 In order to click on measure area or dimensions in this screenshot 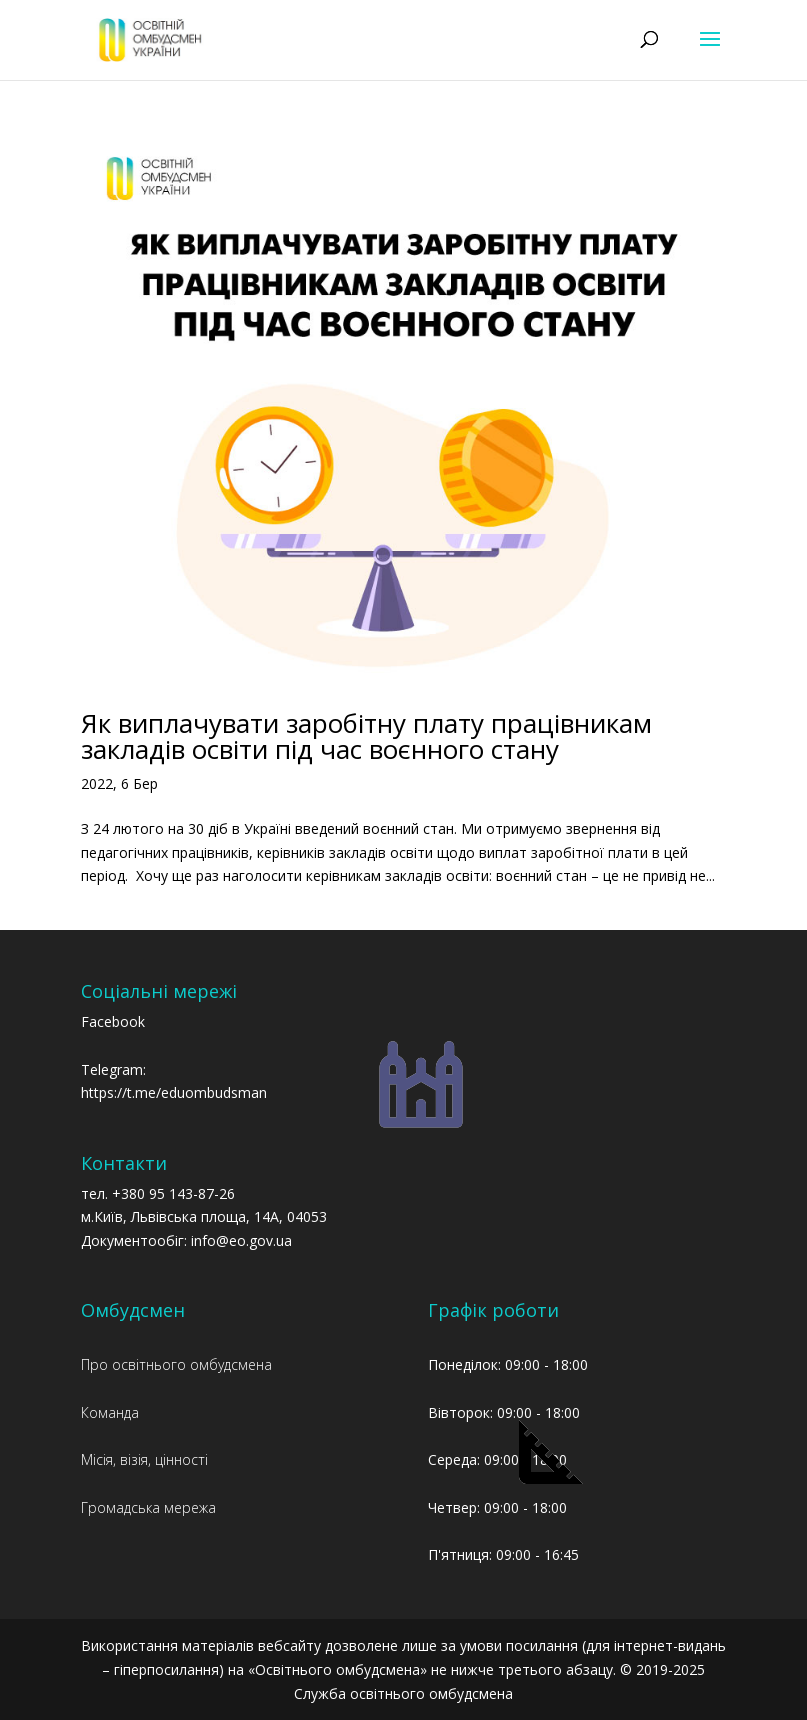, I will do `click(551, 1452)`.